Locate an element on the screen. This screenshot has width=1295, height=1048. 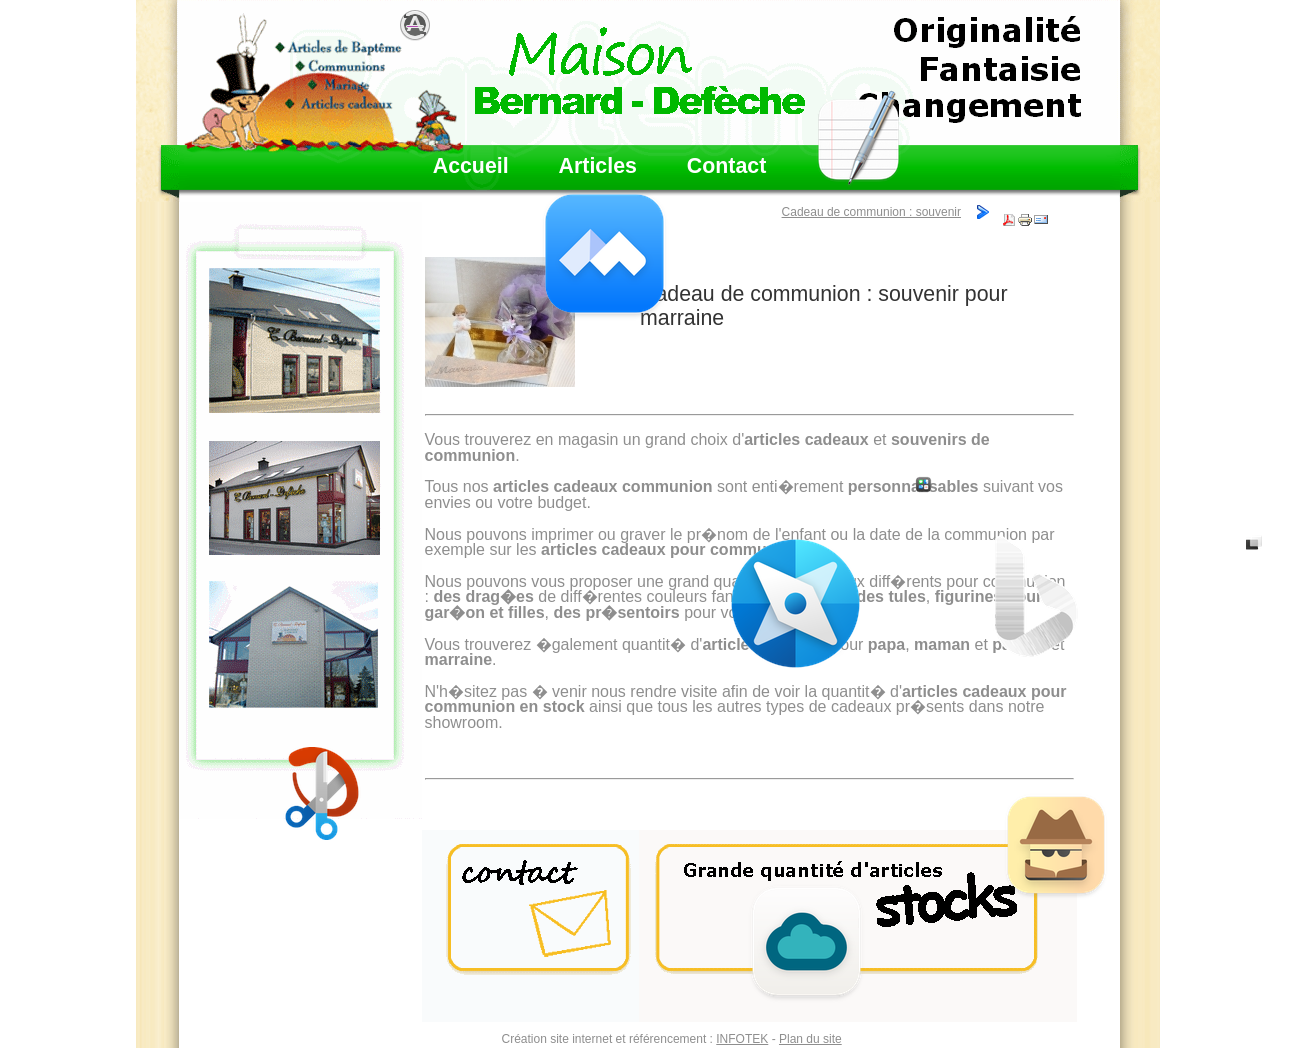
open TextEdit app for basic text editing is located at coordinates (858, 139).